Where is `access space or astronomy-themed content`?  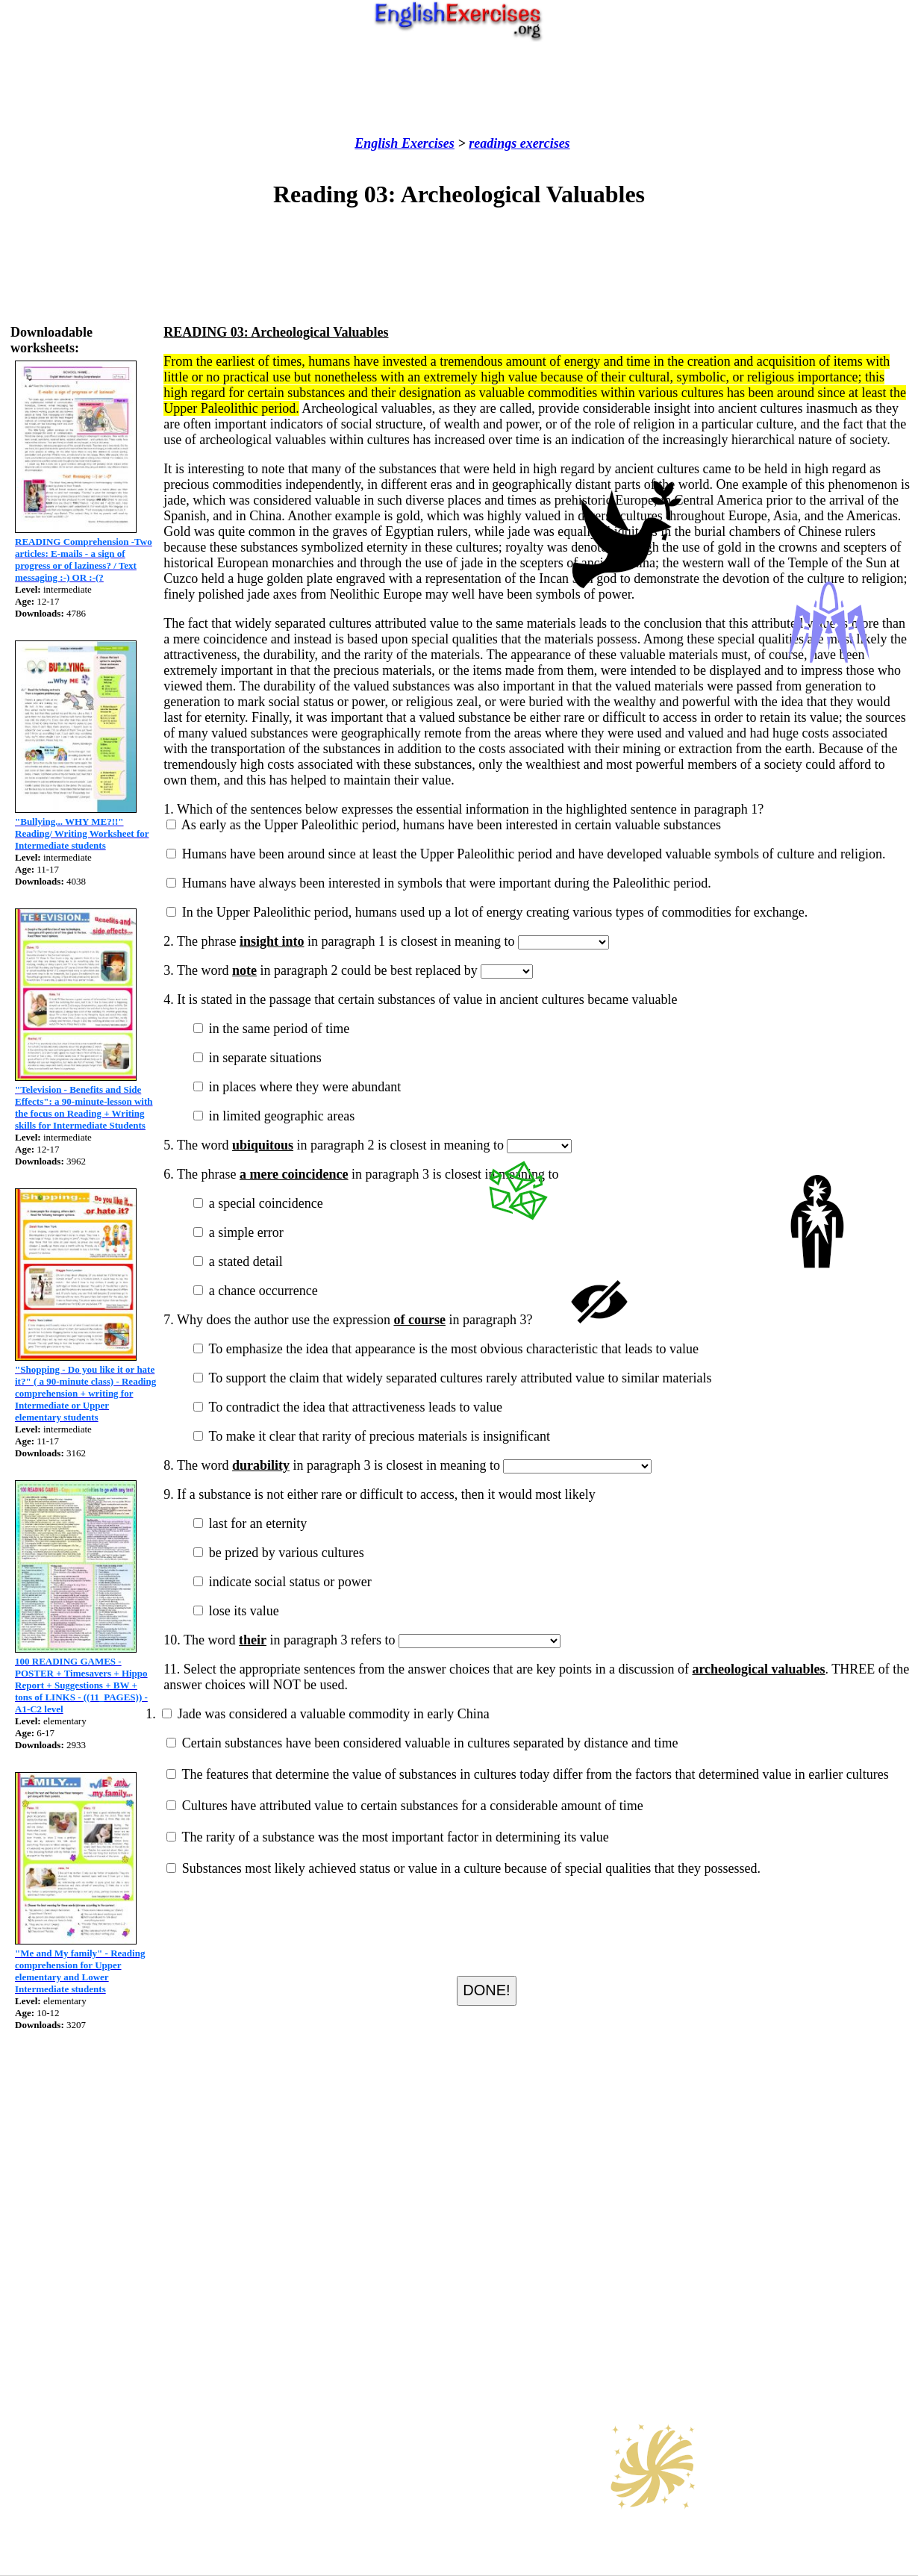 access space or astronomy-themed content is located at coordinates (652, 2466).